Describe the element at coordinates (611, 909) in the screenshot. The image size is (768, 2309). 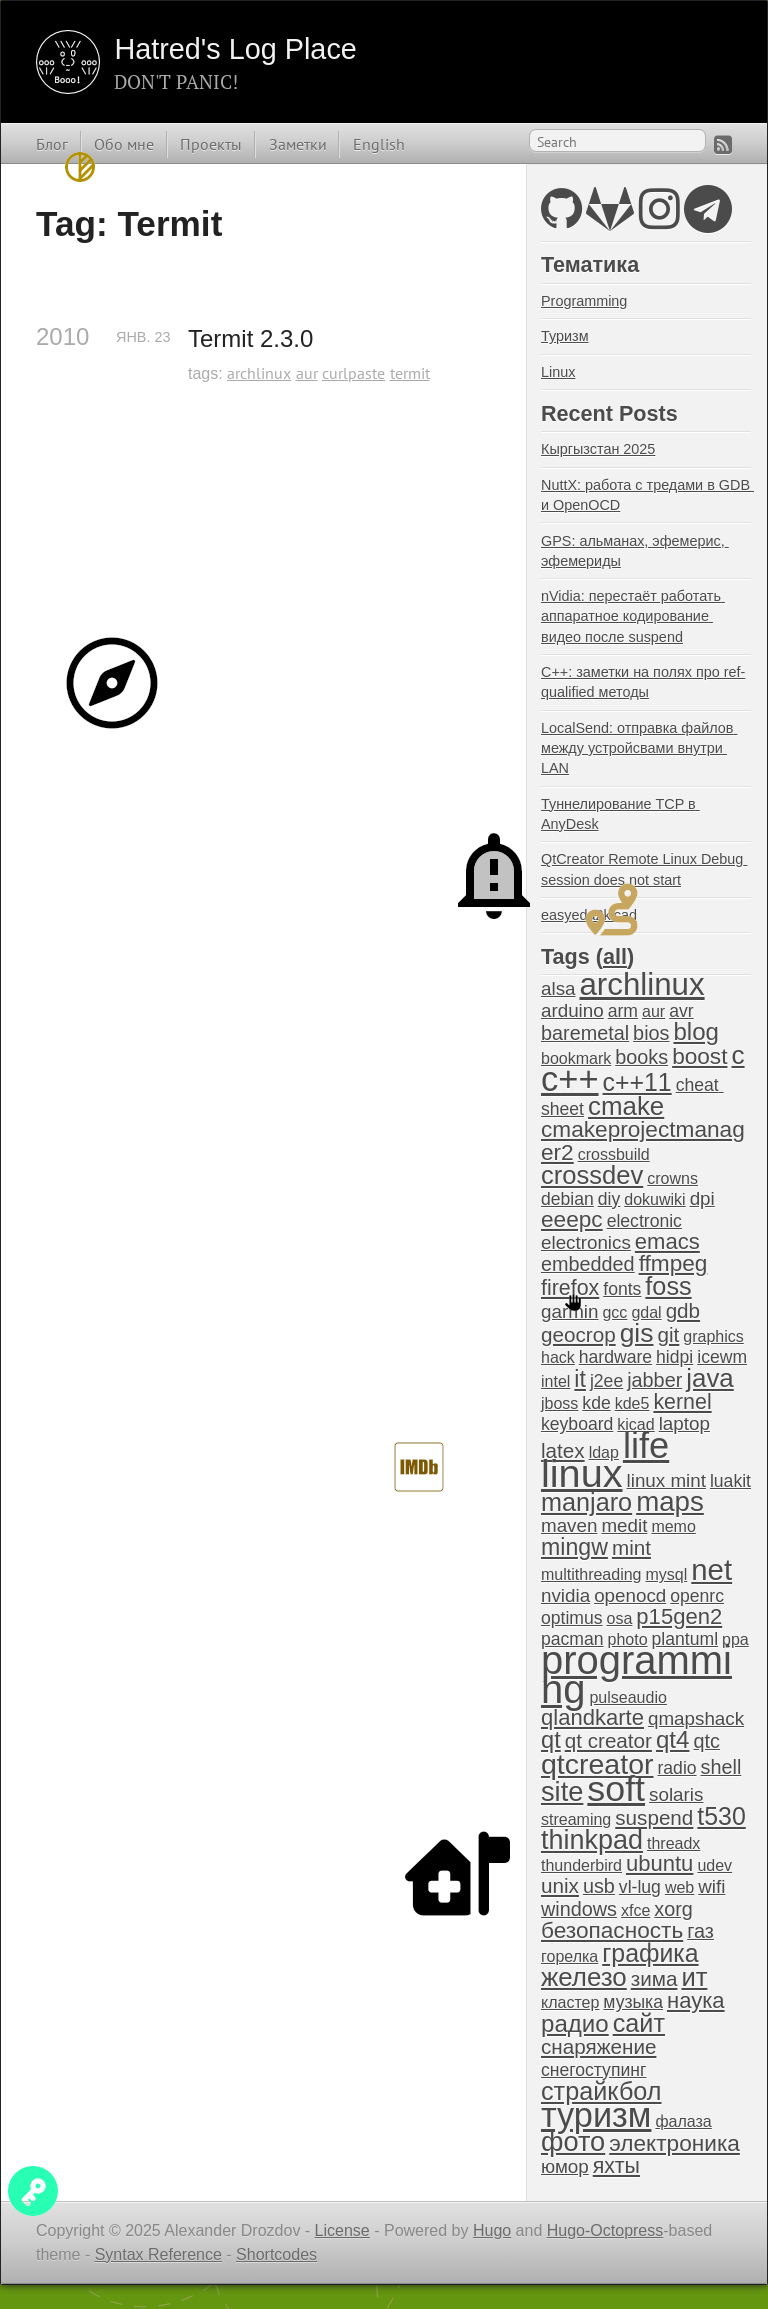
I see `view route between two locations` at that location.